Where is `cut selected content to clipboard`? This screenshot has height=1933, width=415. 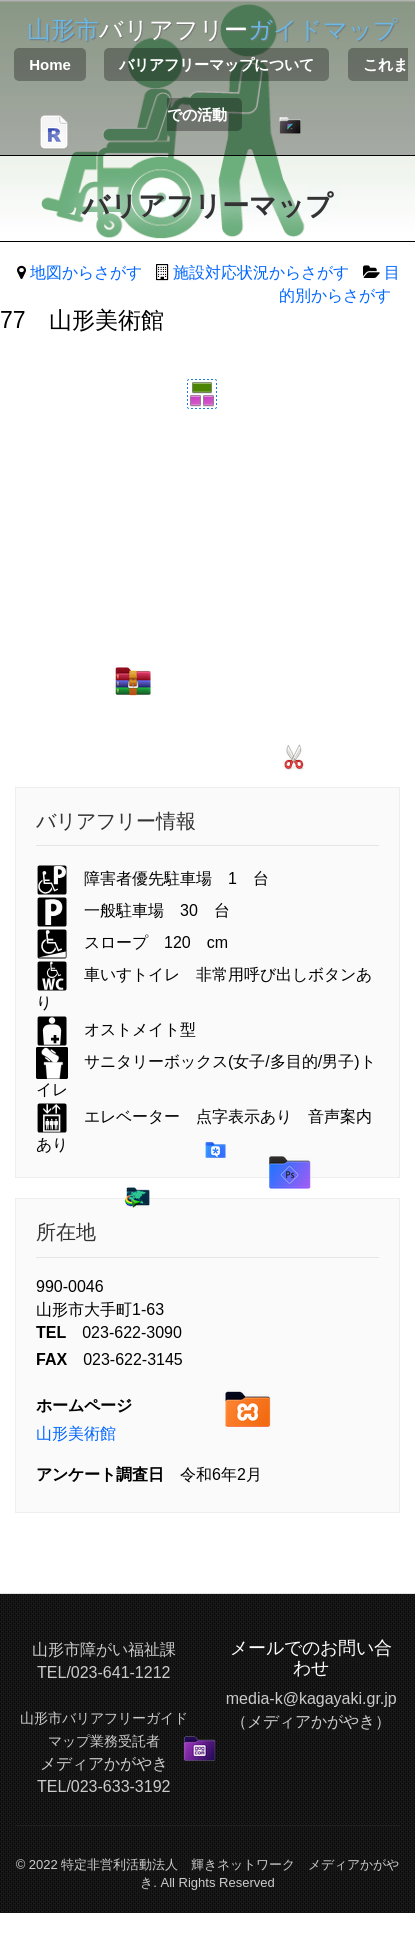
cut selected content to clipboard is located at coordinates (293, 756).